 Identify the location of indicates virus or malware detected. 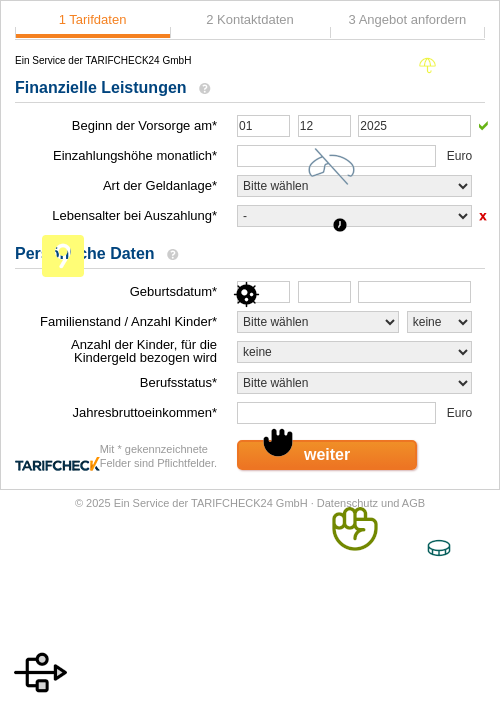
(246, 294).